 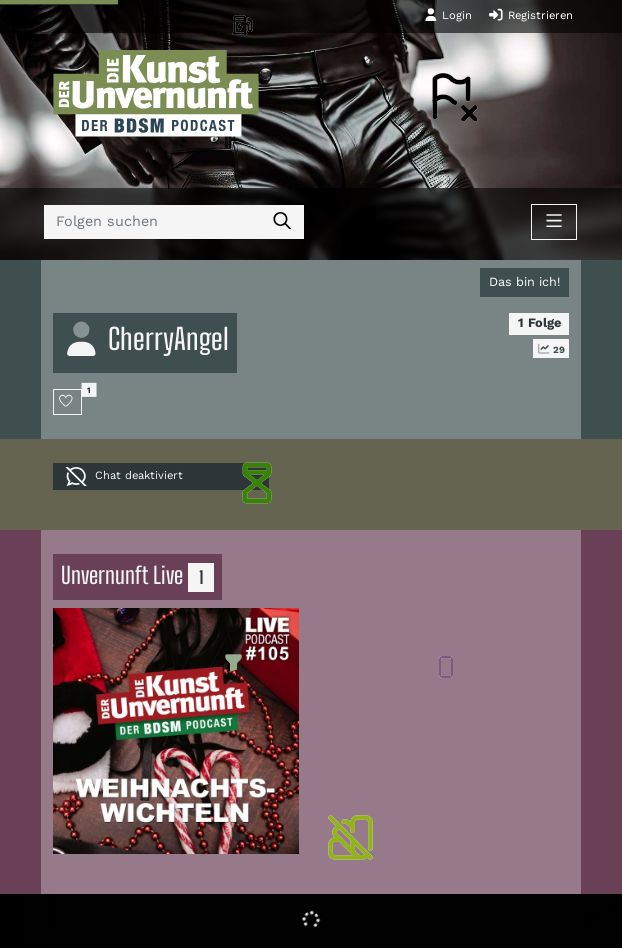 I want to click on indicates a timer or countdown just started, so click(x=257, y=483).